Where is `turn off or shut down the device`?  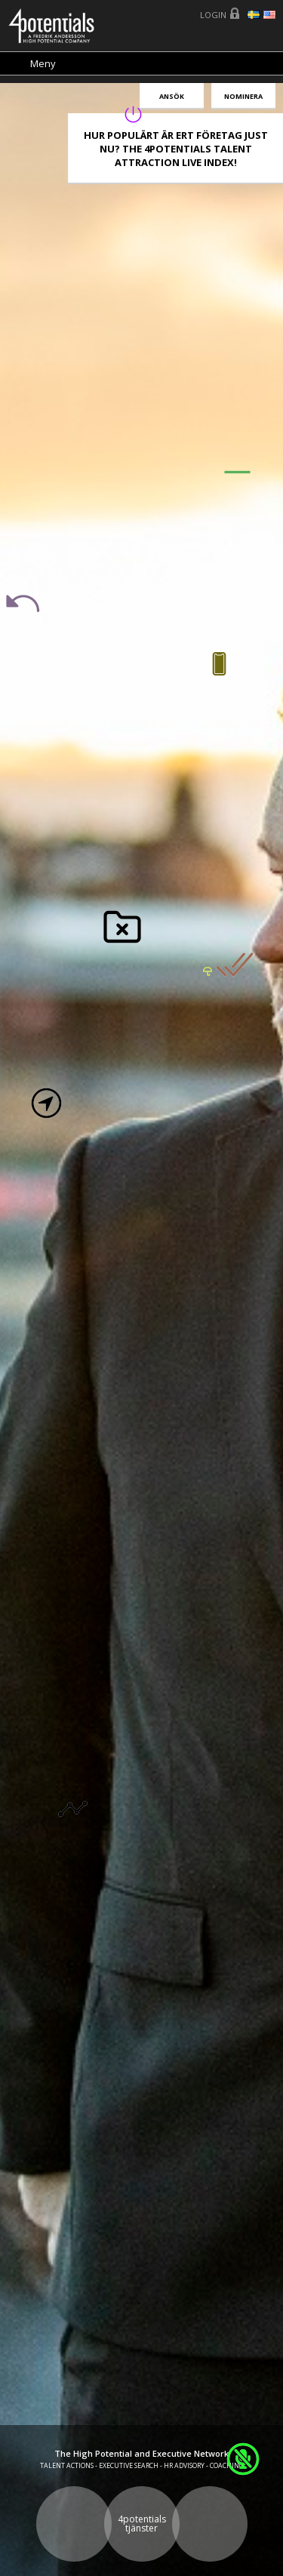 turn off or shut down the device is located at coordinates (133, 114).